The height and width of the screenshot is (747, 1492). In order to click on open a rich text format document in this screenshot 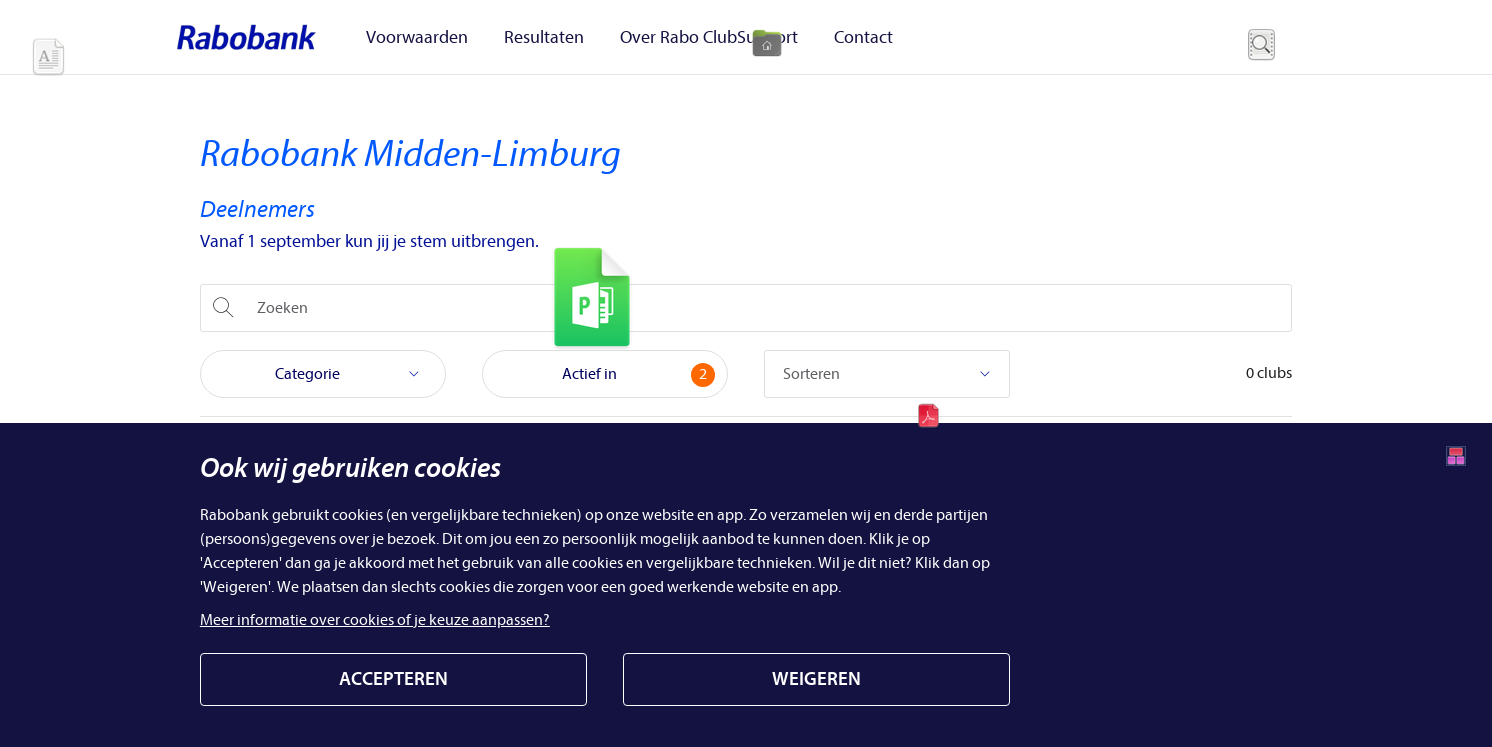, I will do `click(48, 56)`.